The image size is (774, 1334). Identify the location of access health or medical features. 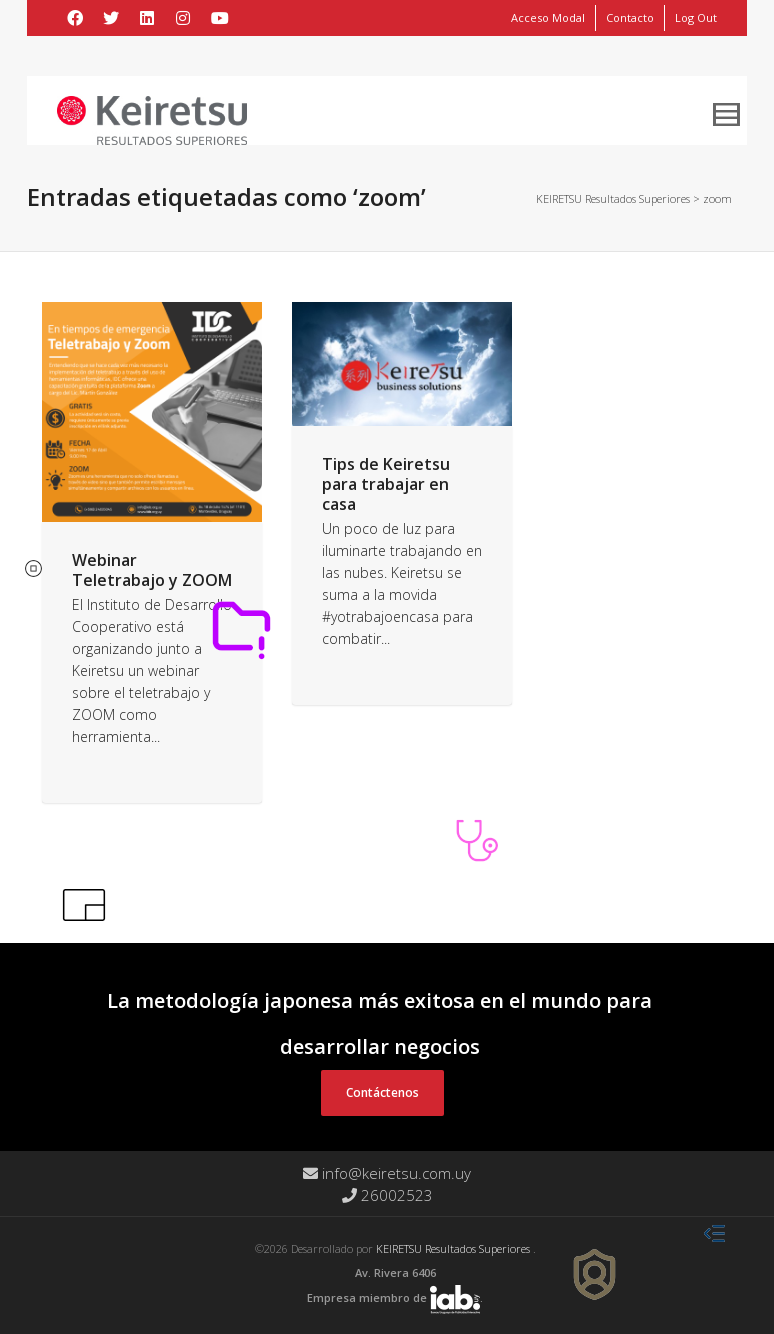
(474, 839).